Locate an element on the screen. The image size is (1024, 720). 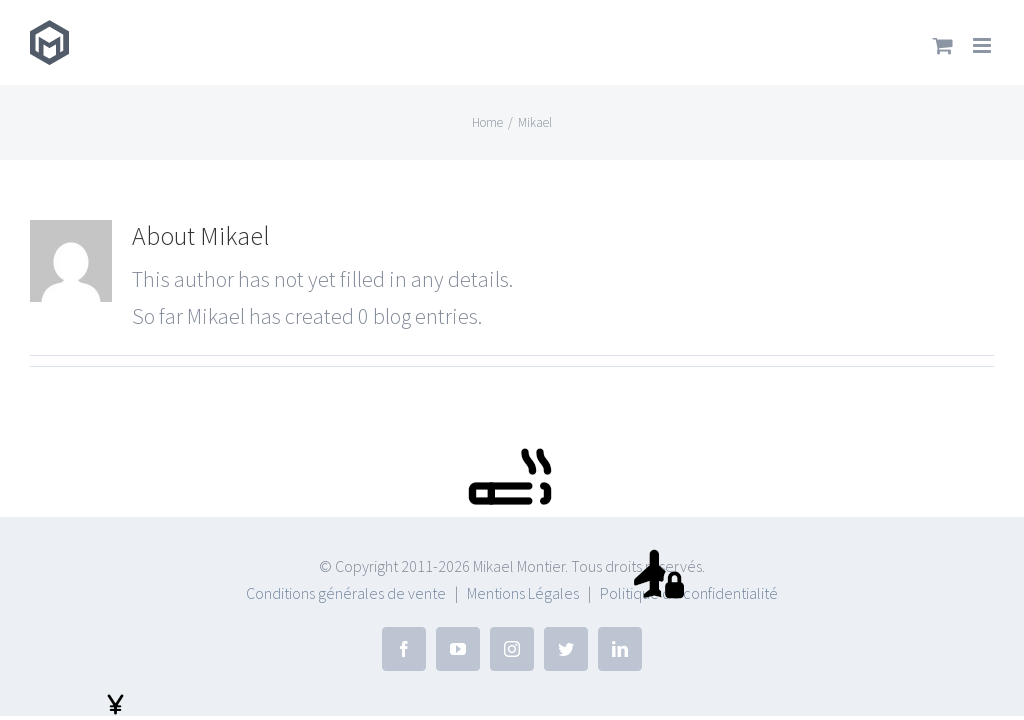
indicates a designated smoking area is located at coordinates (510, 486).